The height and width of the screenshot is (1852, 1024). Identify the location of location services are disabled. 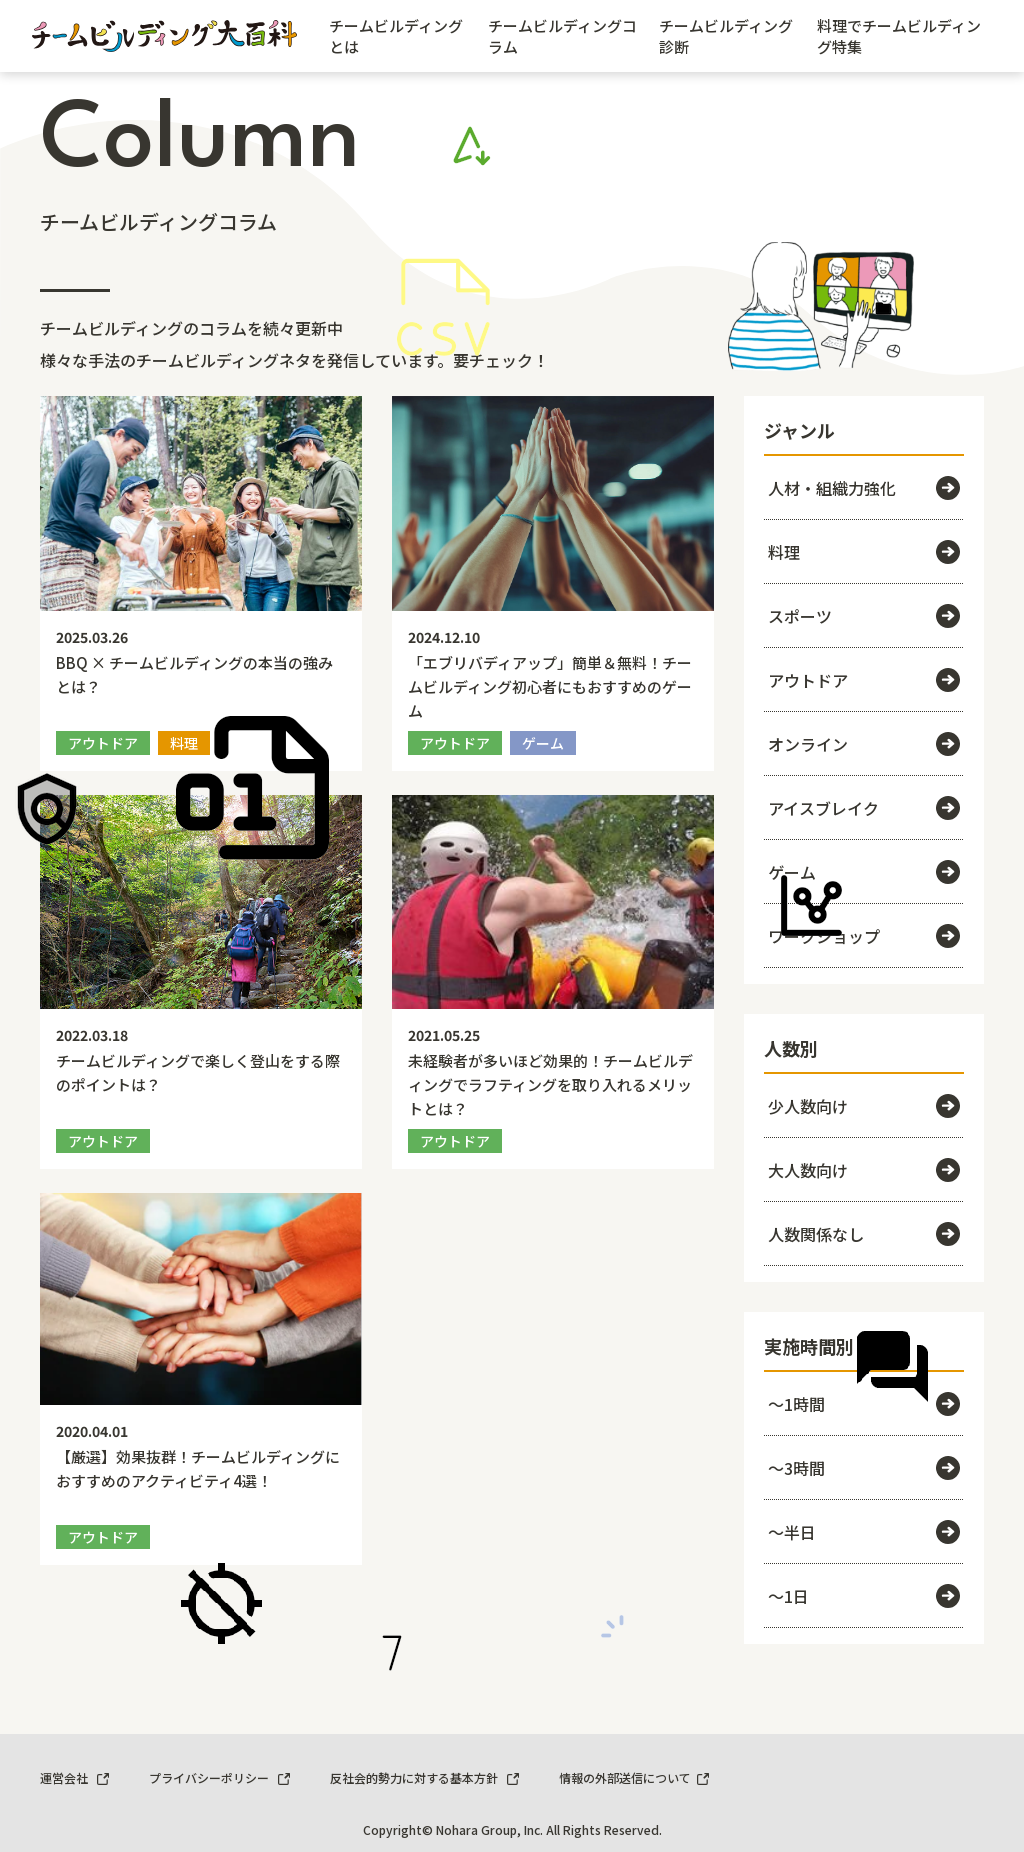
(221, 1603).